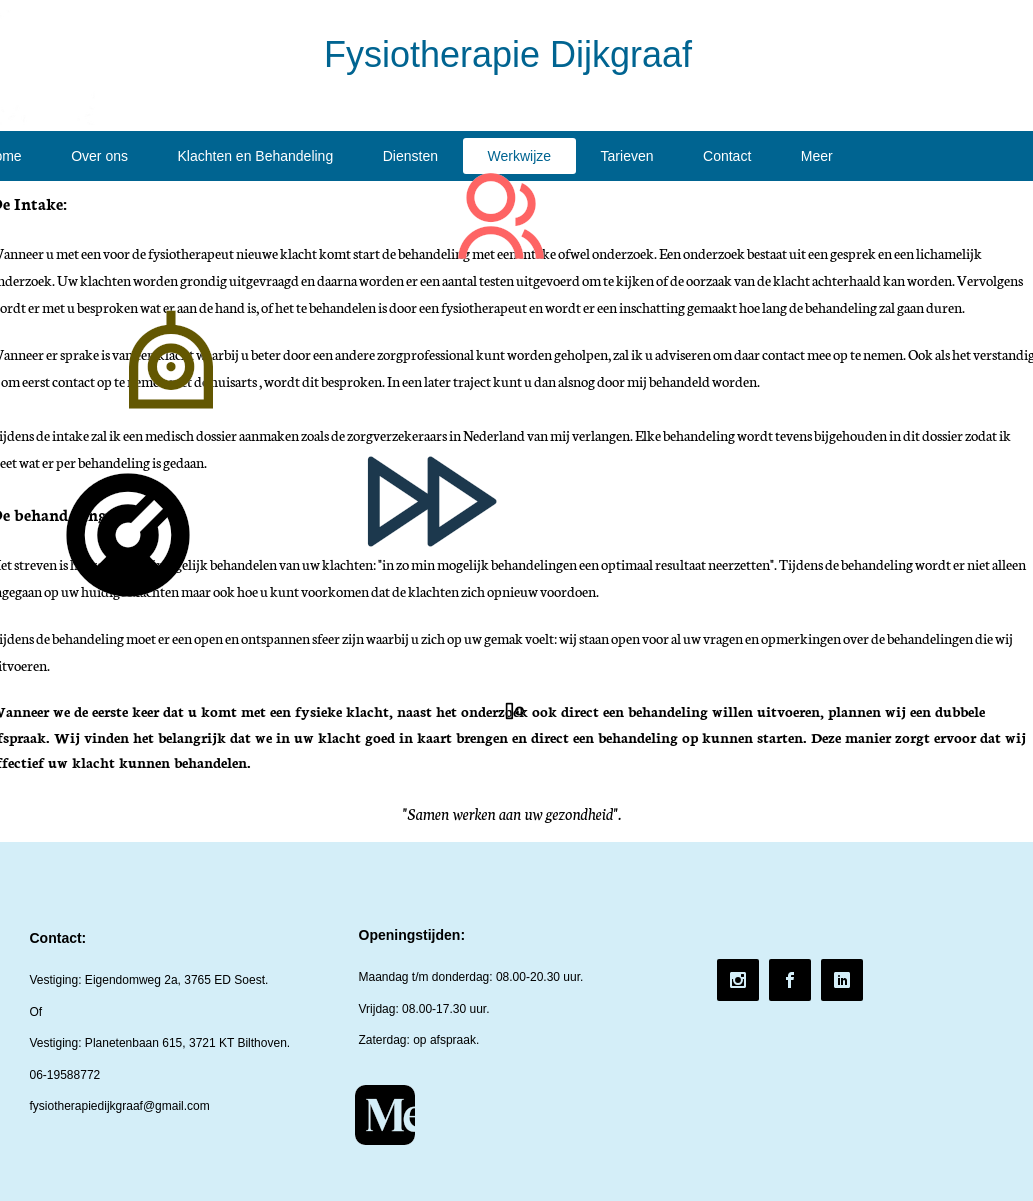 The image size is (1033, 1201). Describe the element at coordinates (171, 362) in the screenshot. I see `access AI assistant or chatbot feature` at that location.